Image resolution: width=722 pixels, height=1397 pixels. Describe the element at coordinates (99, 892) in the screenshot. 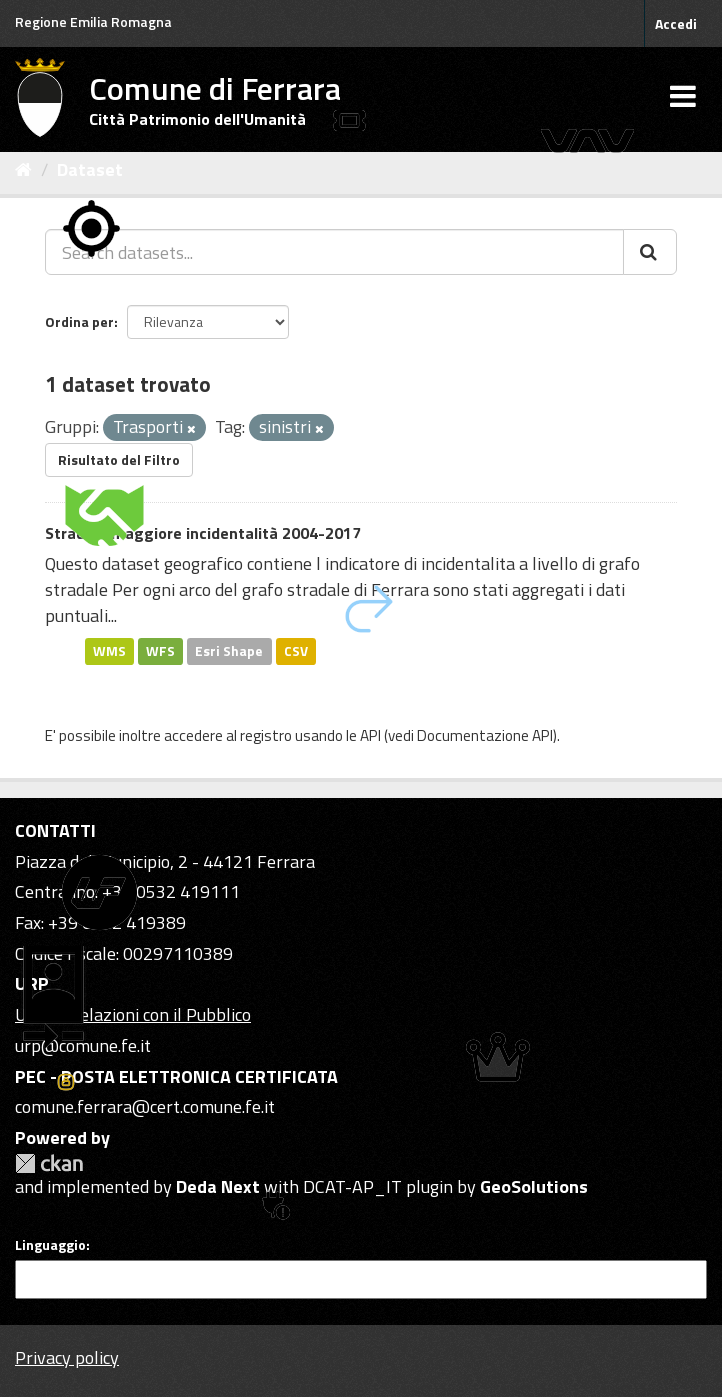

I see `rendact brand logo` at that location.